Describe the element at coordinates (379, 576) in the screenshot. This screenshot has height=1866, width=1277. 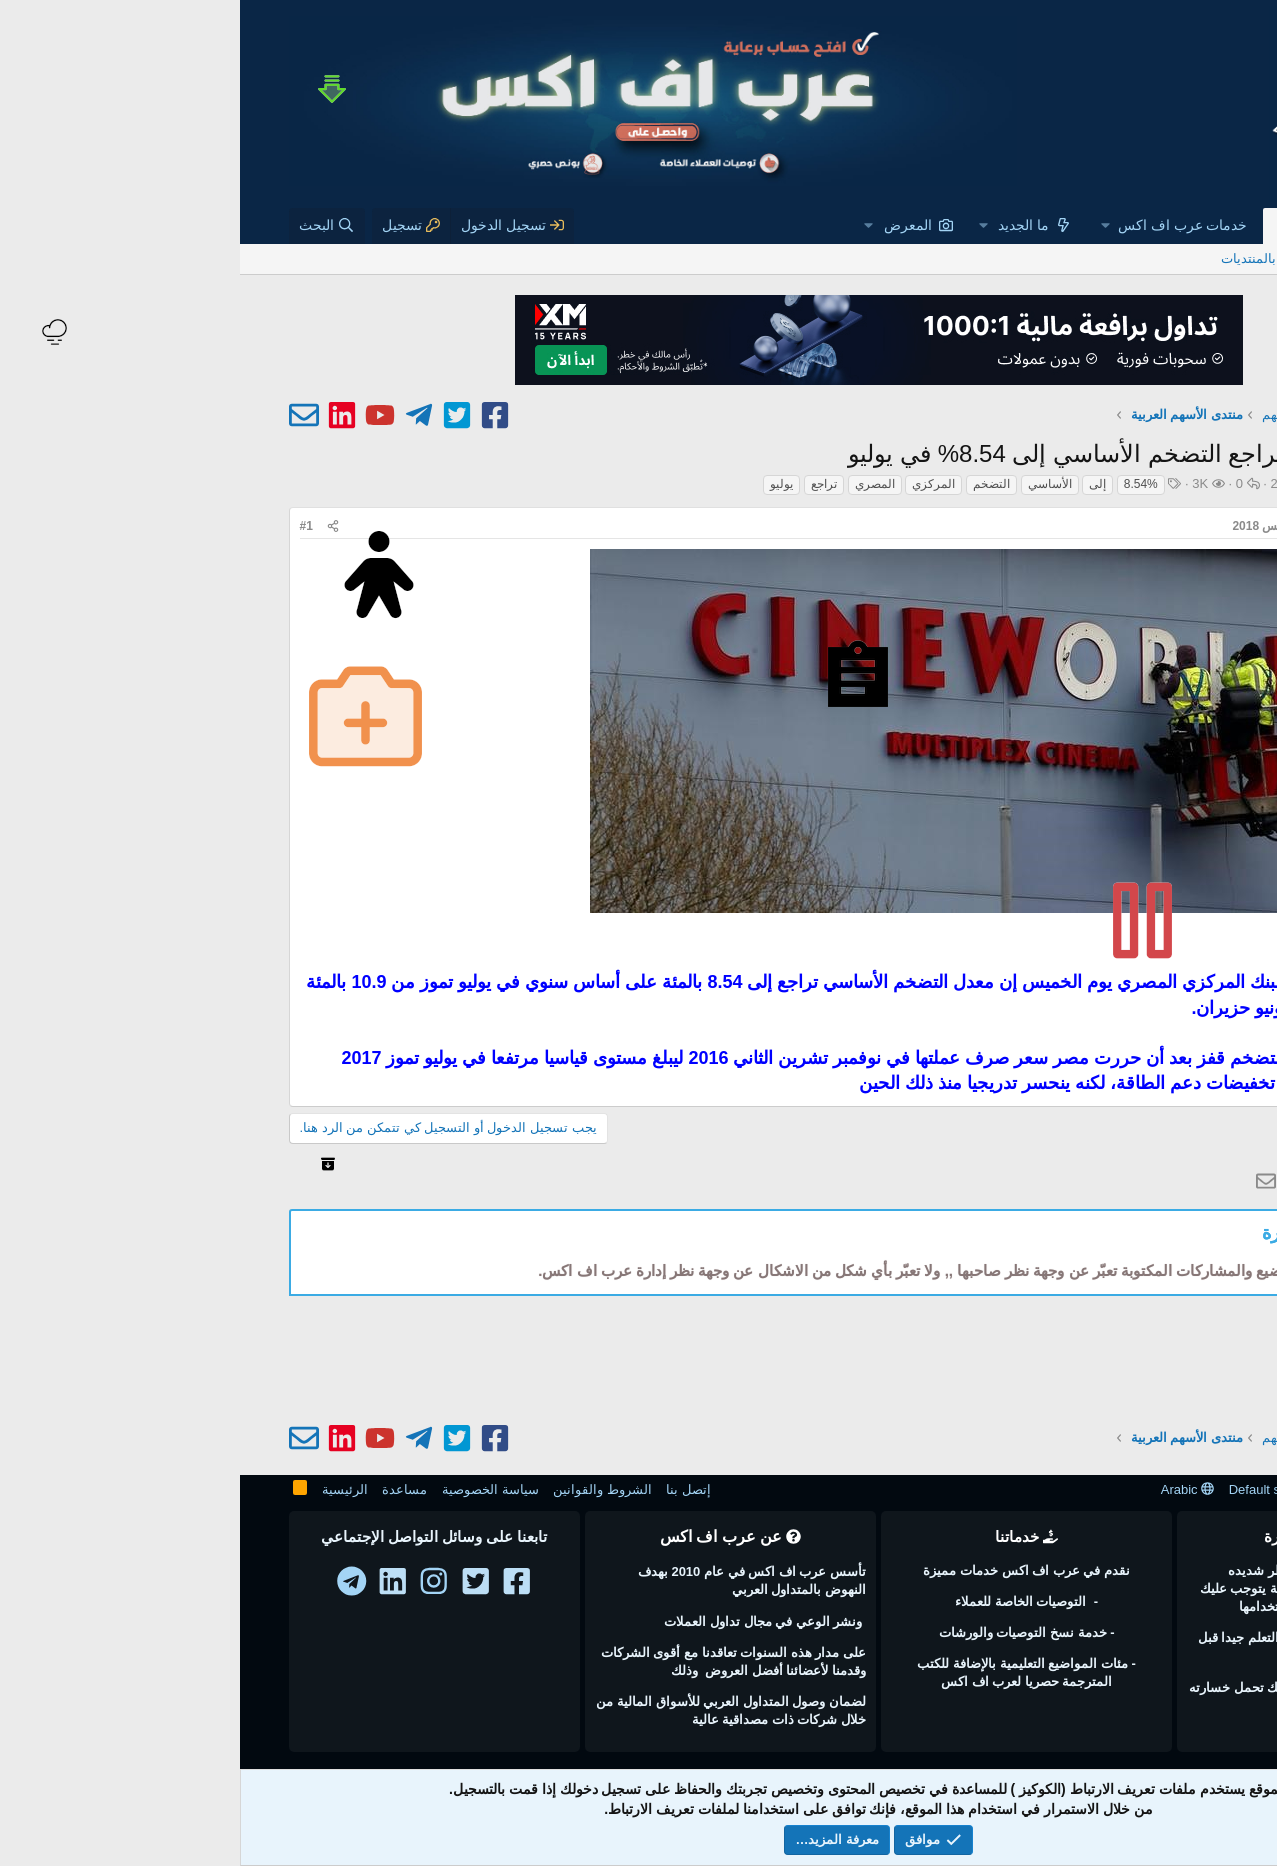
I see `view your profile` at that location.